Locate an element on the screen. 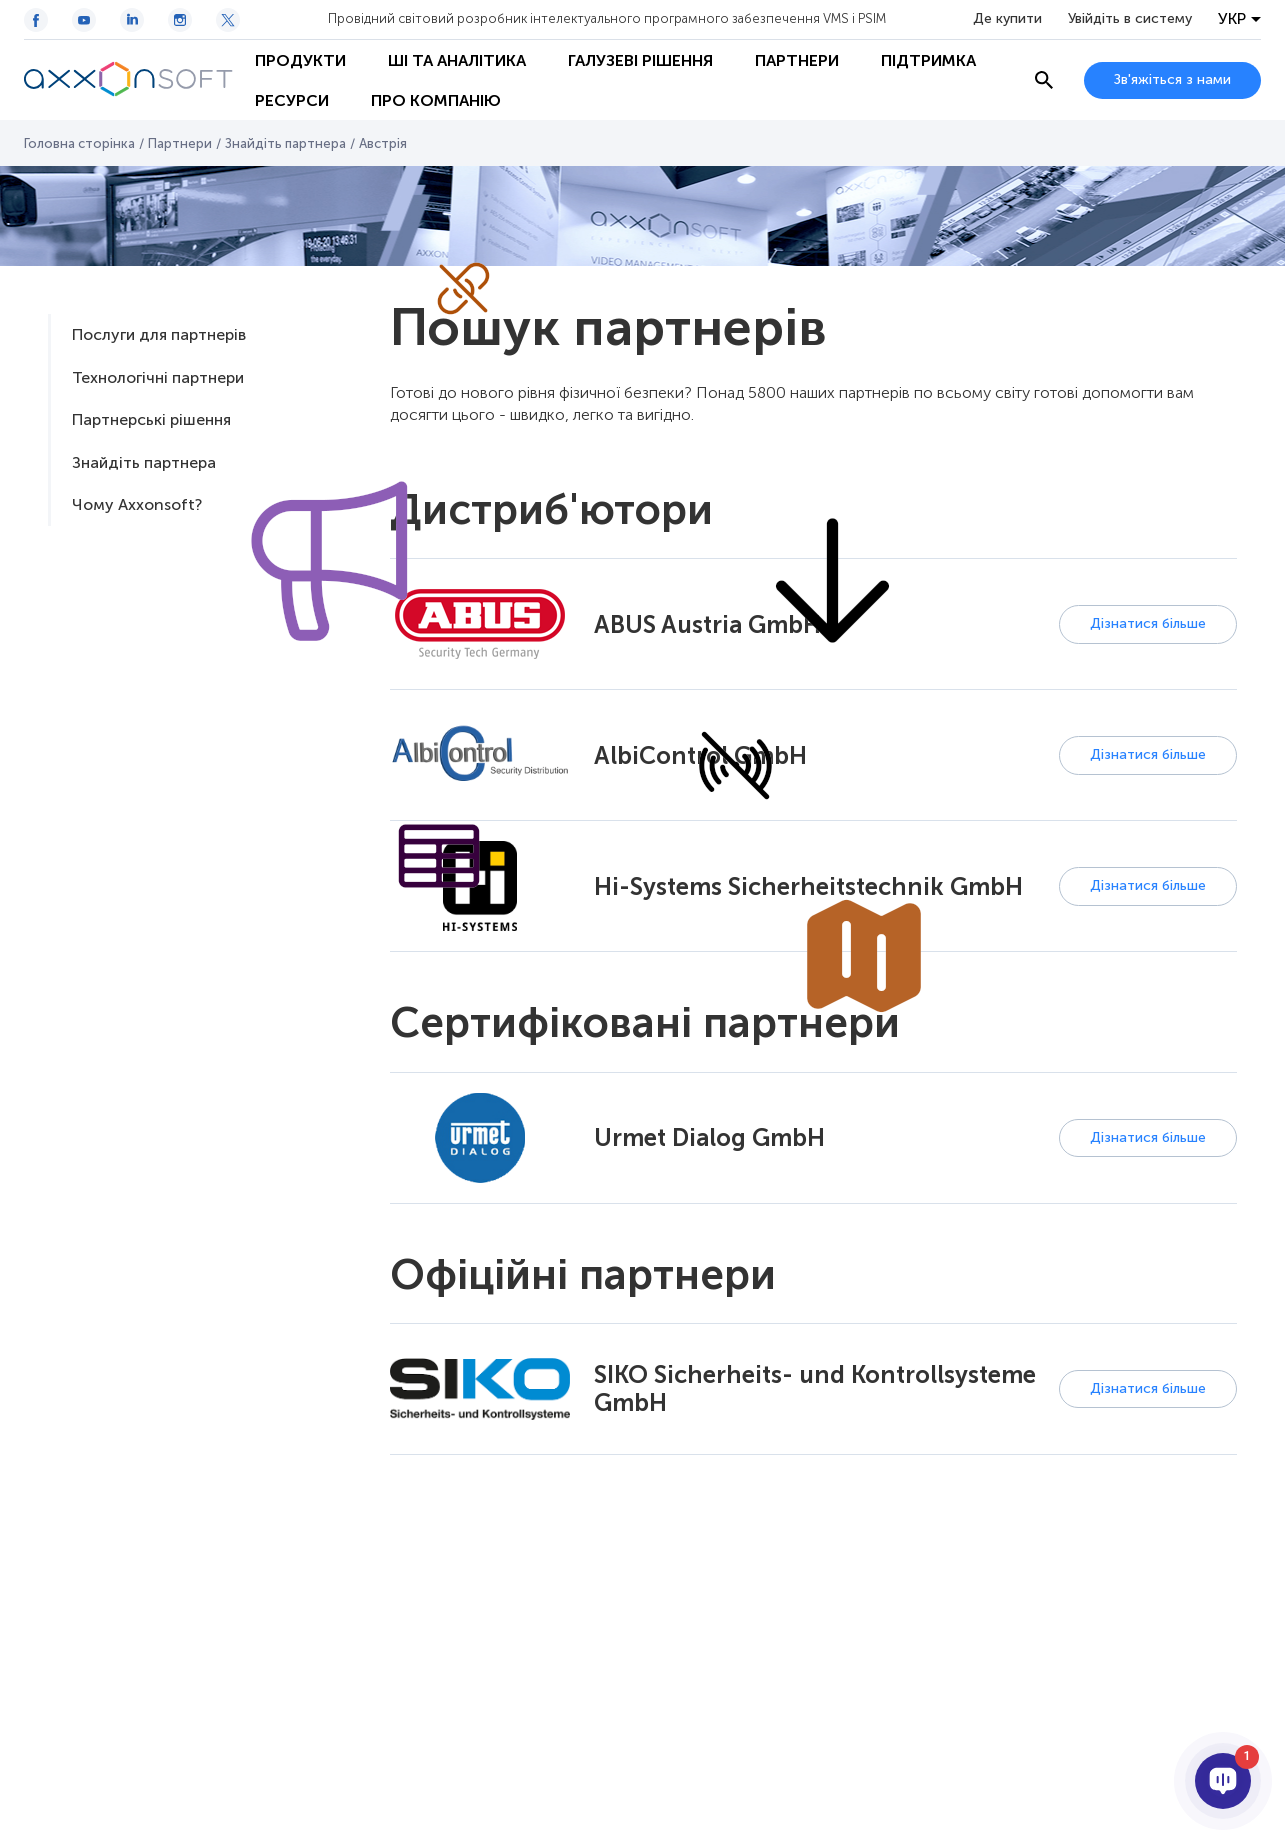 The image size is (1285, 1843). make an announcement is located at coordinates (333, 563).